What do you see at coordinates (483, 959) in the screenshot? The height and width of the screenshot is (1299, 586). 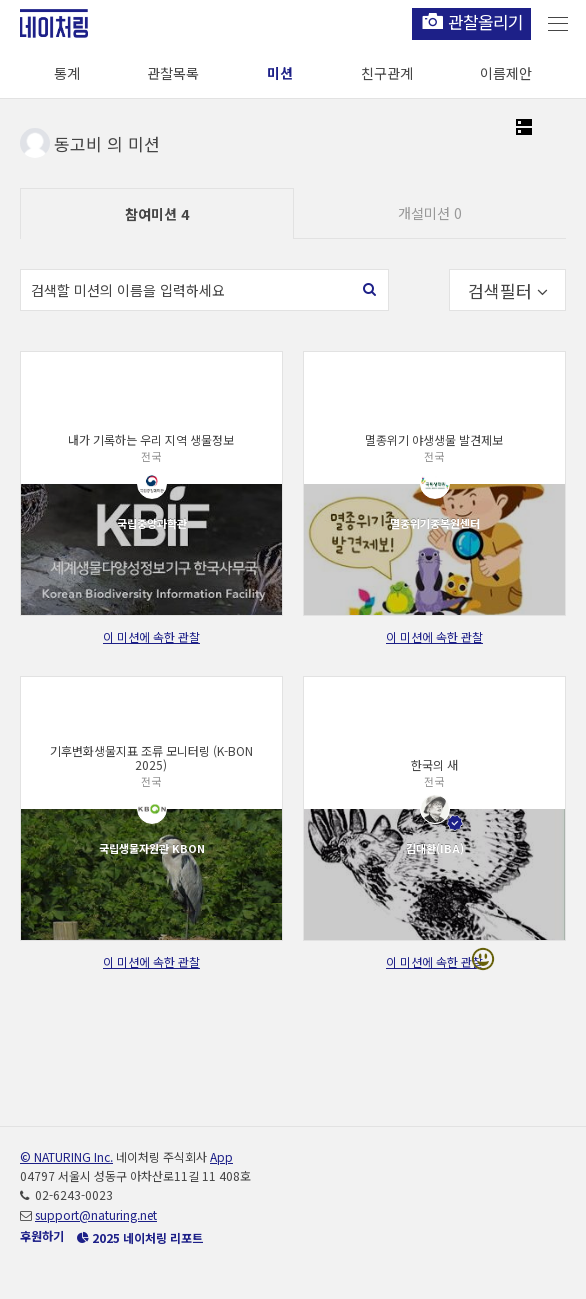 I see `add an emoji or reaction to a message` at bounding box center [483, 959].